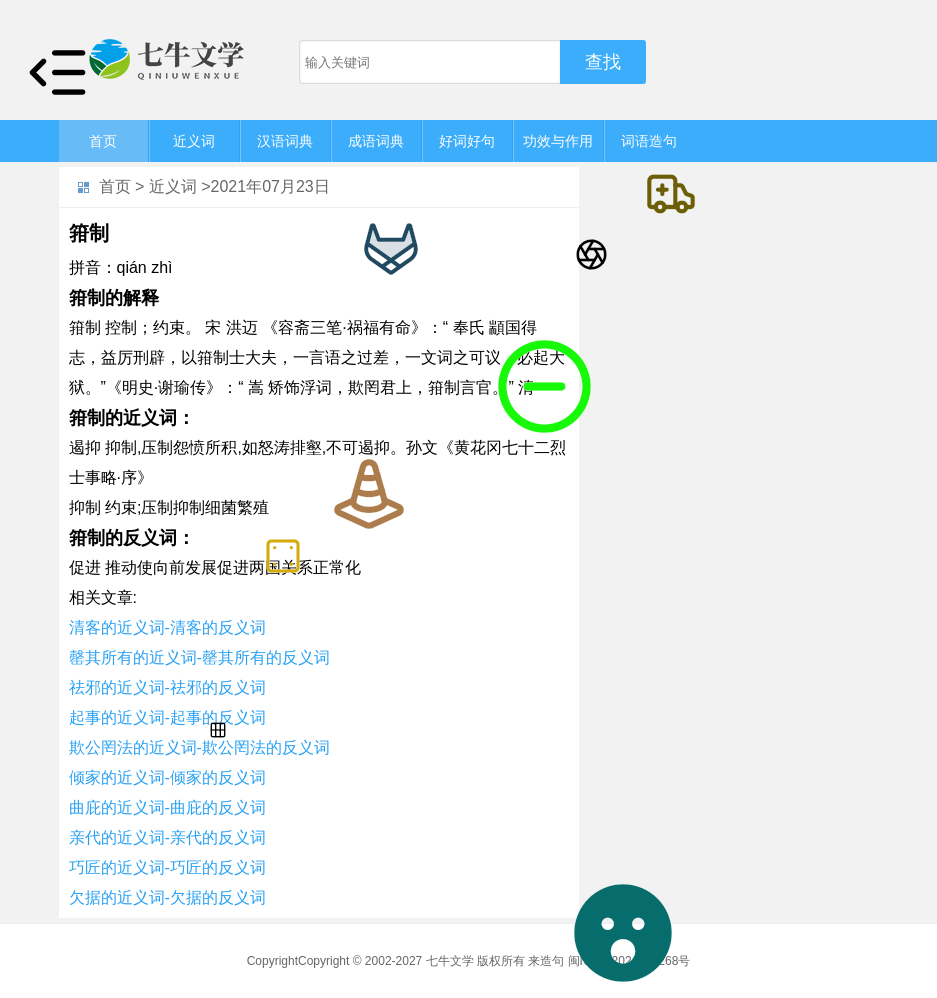 The height and width of the screenshot is (998, 937). What do you see at coordinates (591, 254) in the screenshot?
I see `adjust camera aperture settings` at bounding box center [591, 254].